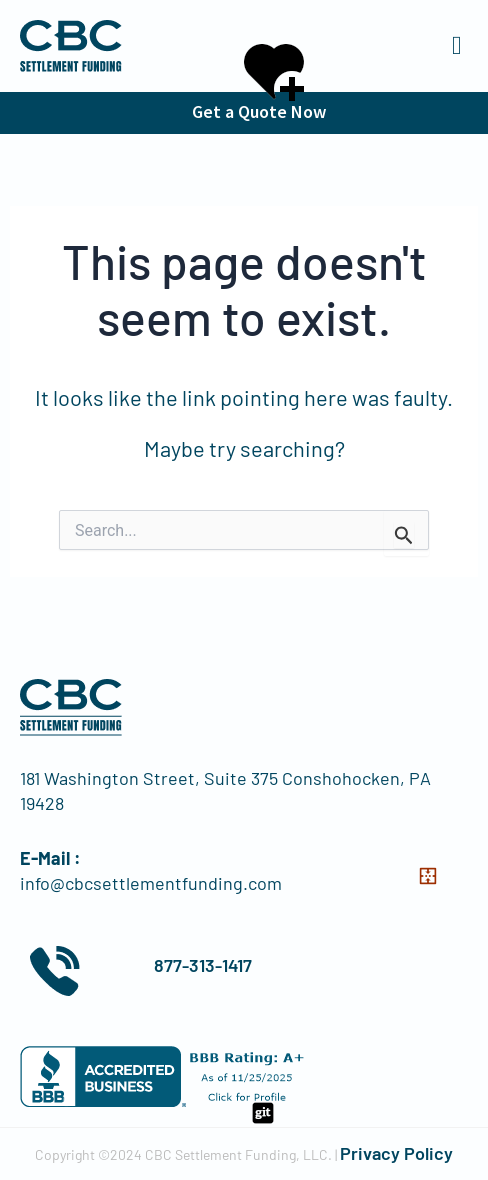  Describe the element at coordinates (274, 71) in the screenshot. I see `add to favorites` at that location.